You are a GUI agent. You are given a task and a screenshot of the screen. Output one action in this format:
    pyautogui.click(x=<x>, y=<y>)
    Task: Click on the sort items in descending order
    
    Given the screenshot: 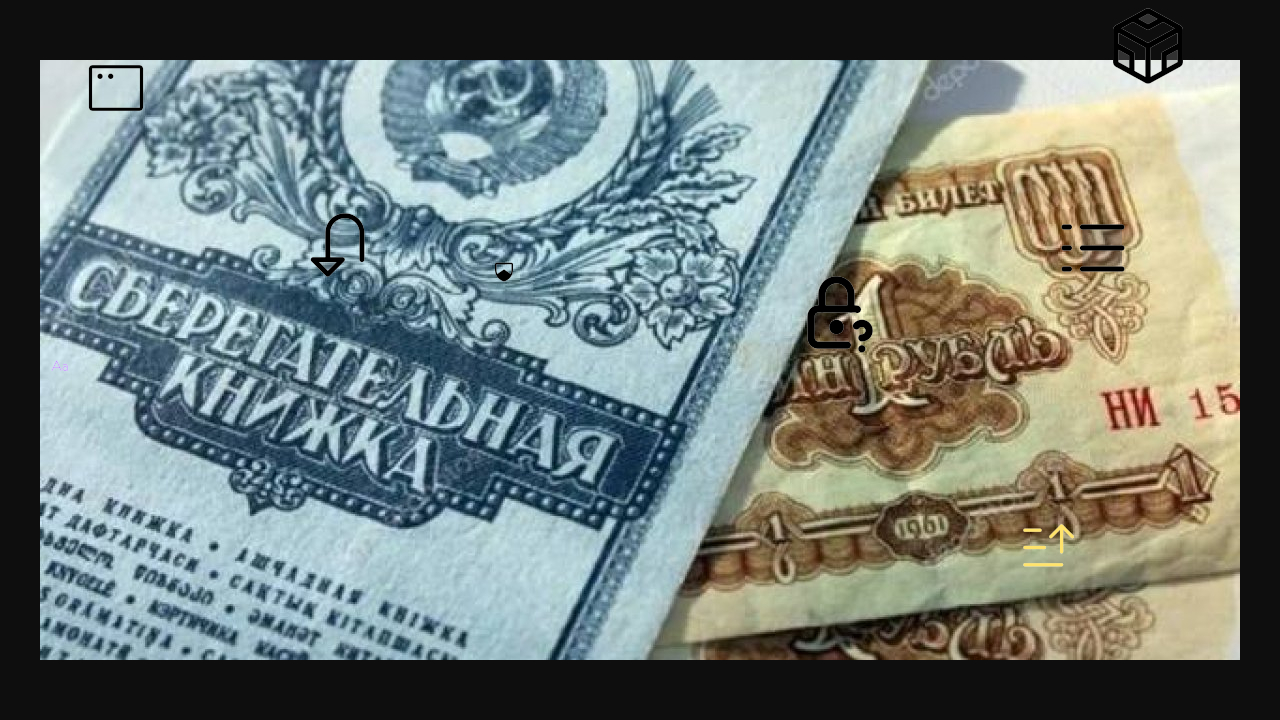 What is the action you would take?
    pyautogui.click(x=1046, y=547)
    